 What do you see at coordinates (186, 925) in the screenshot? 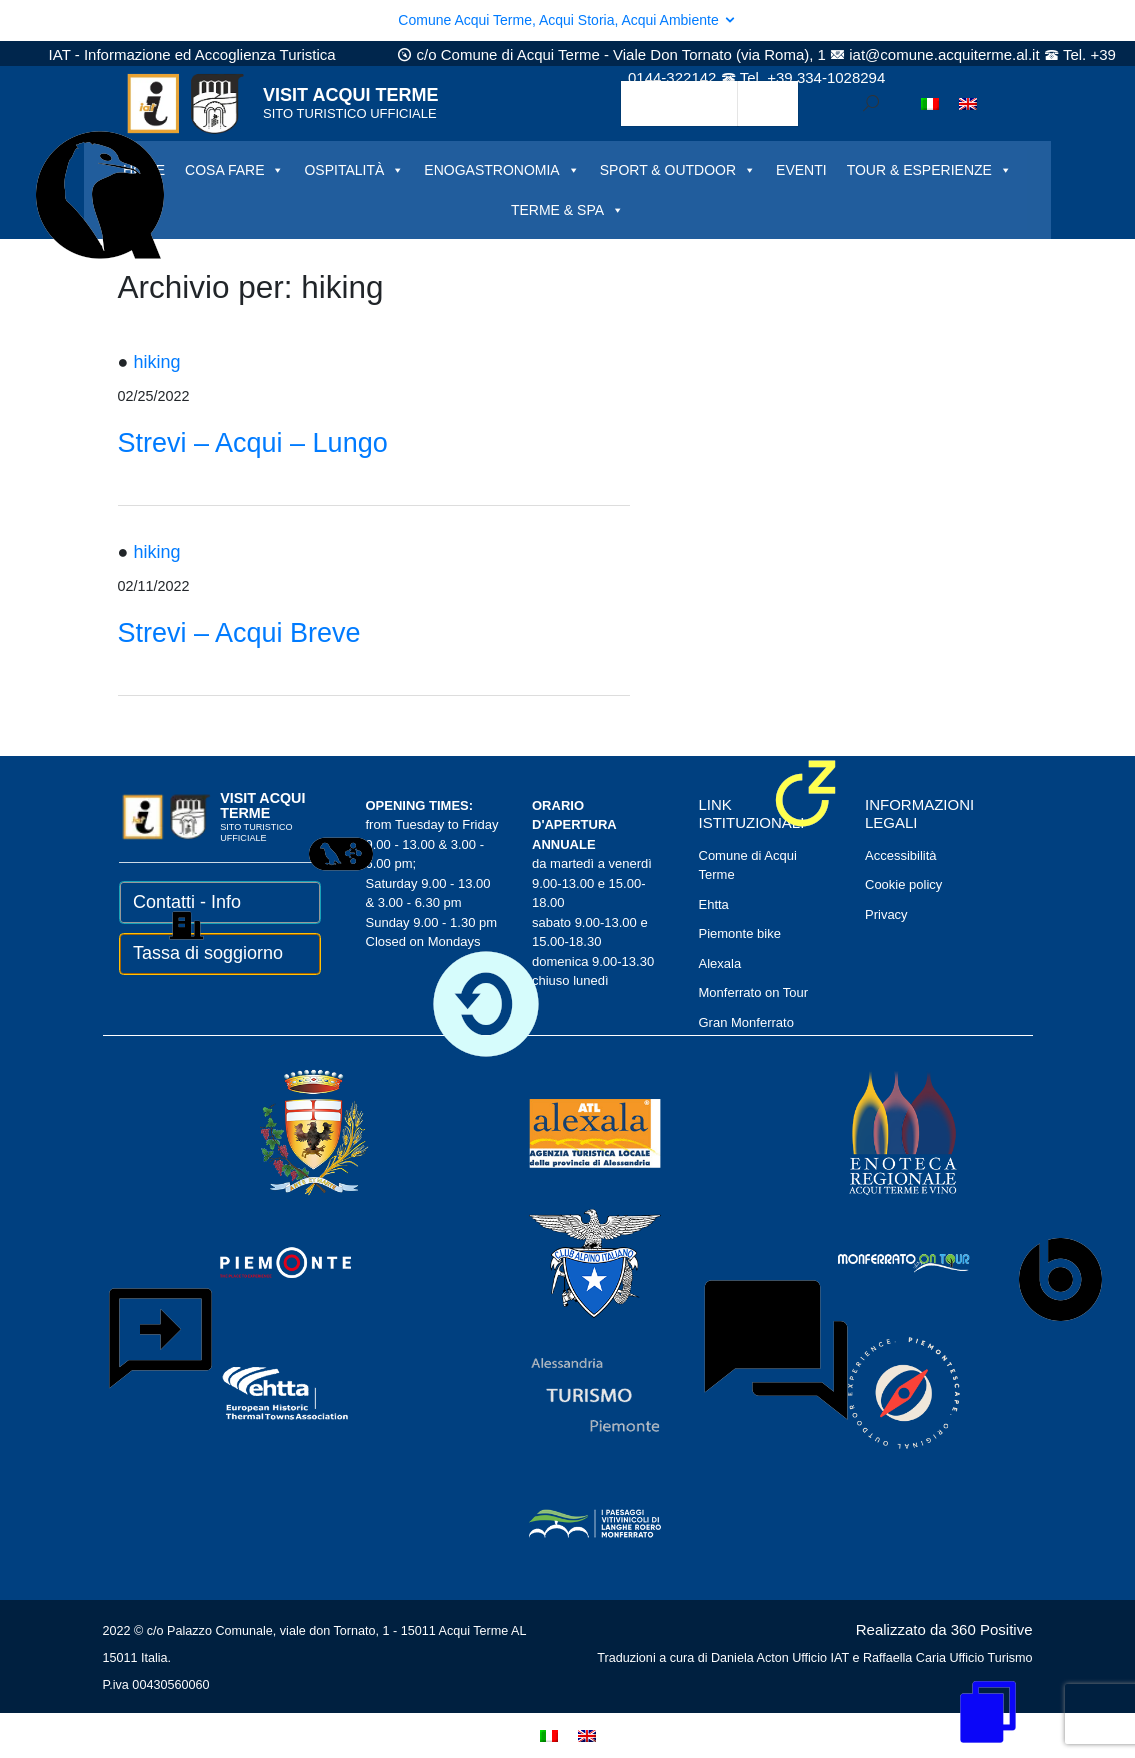
I see `view building or office location` at bounding box center [186, 925].